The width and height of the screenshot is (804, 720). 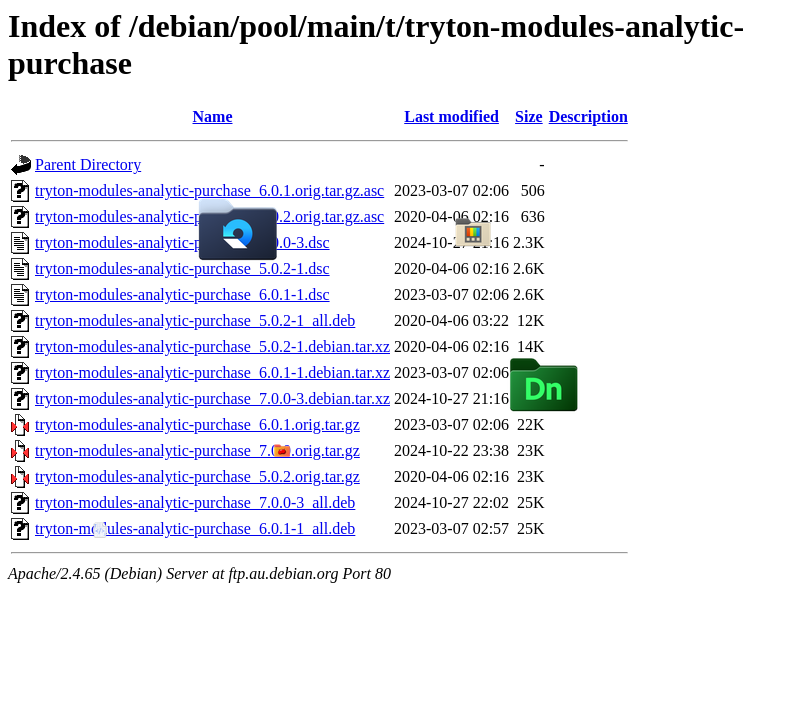 What do you see at coordinates (282, 451) in the screenshot?
I see `open android jelly bean system folder` at bounding box center [282, 451].